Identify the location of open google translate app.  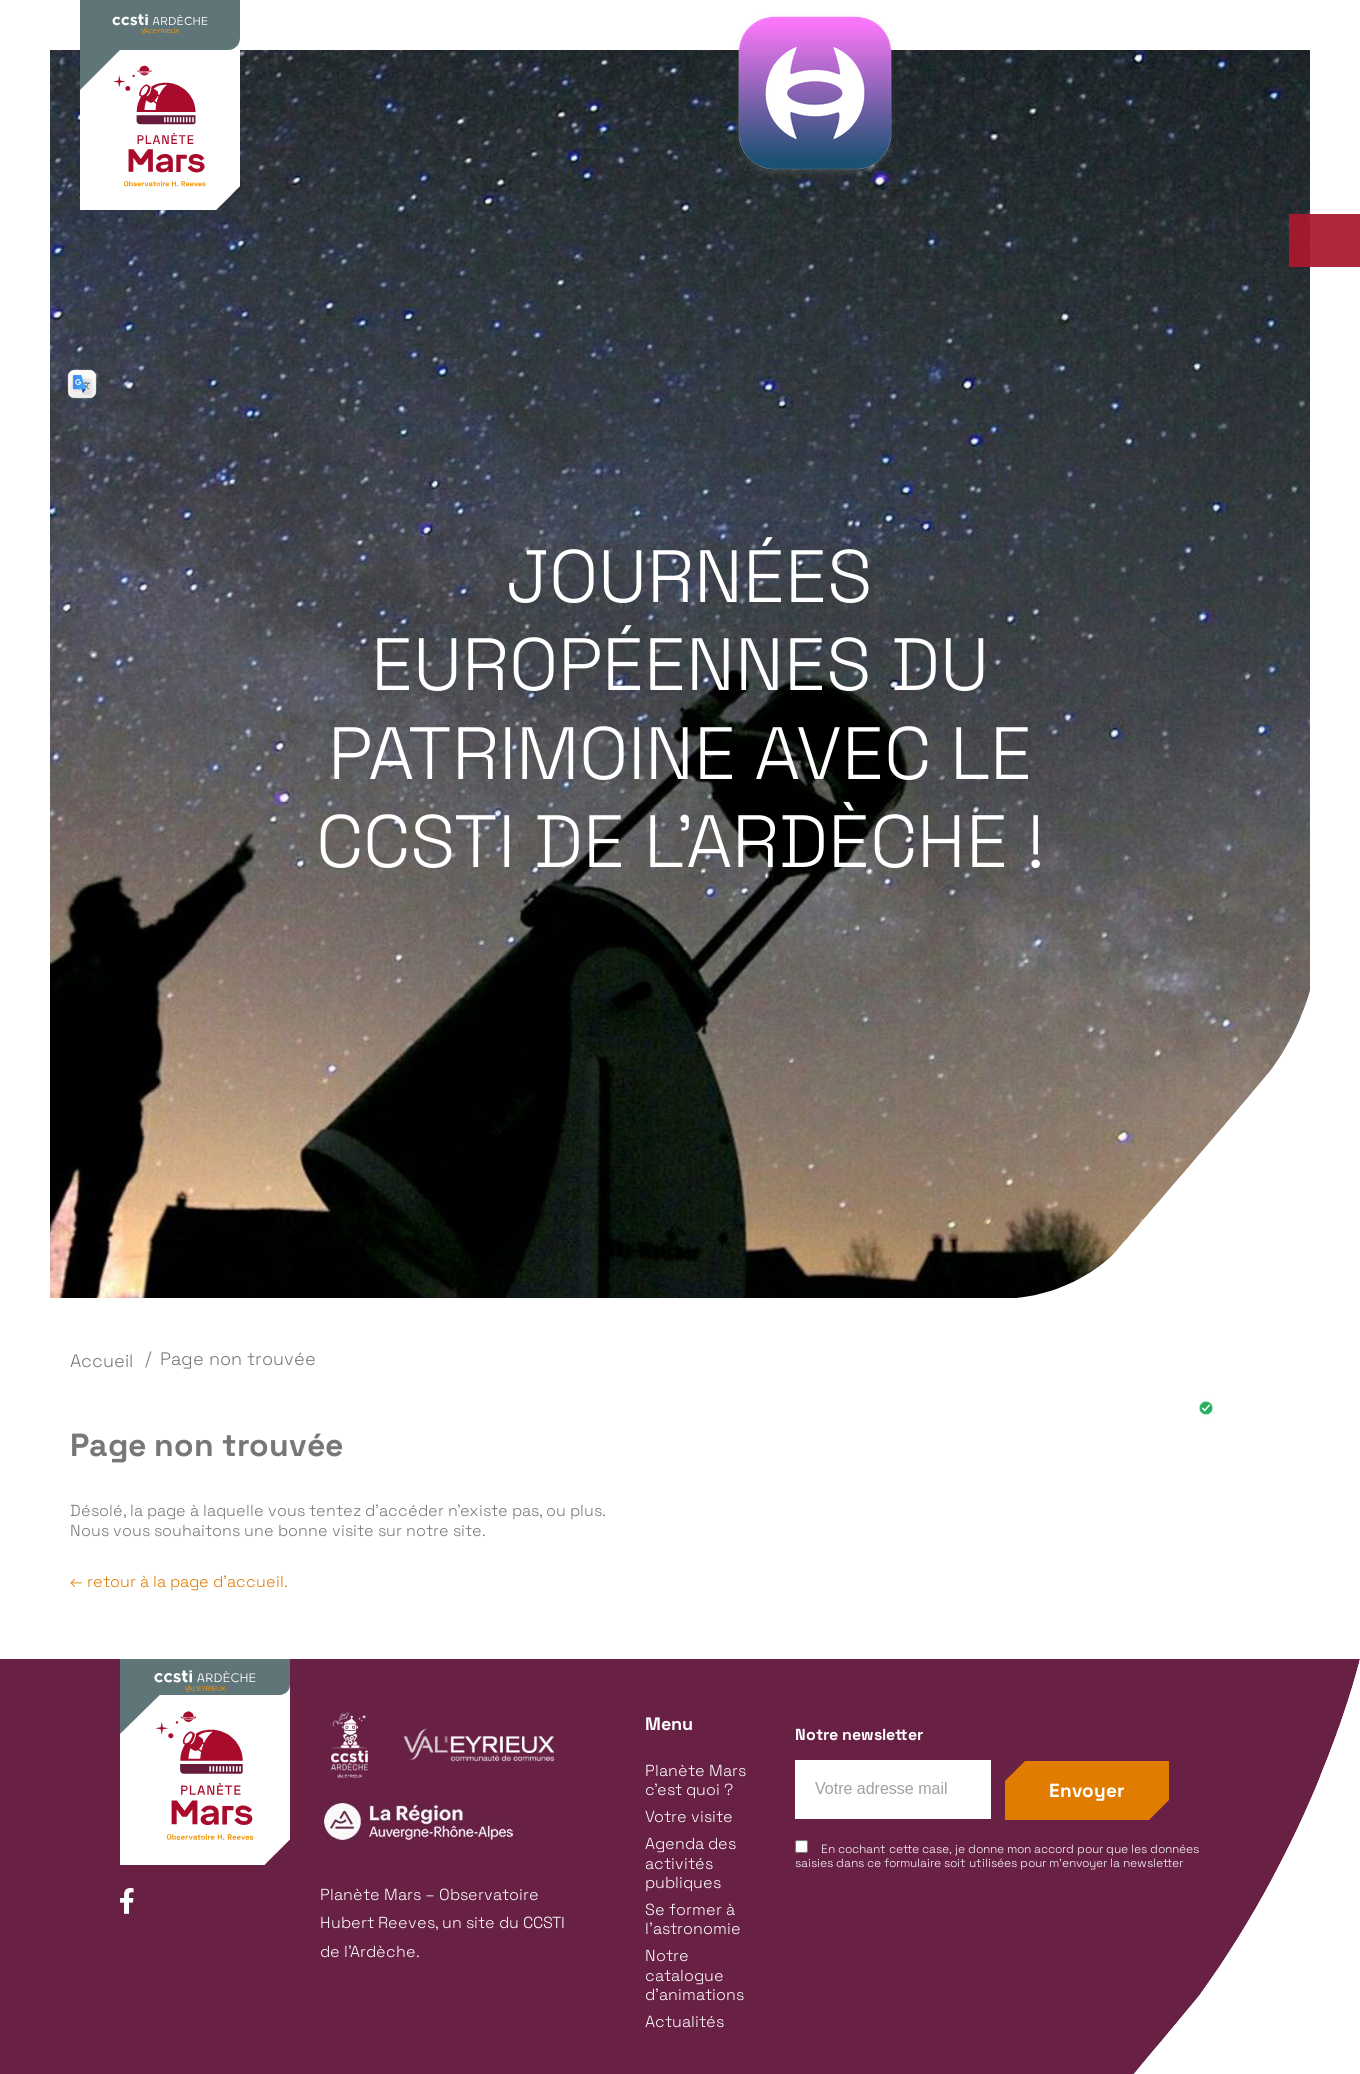
(82, 384).